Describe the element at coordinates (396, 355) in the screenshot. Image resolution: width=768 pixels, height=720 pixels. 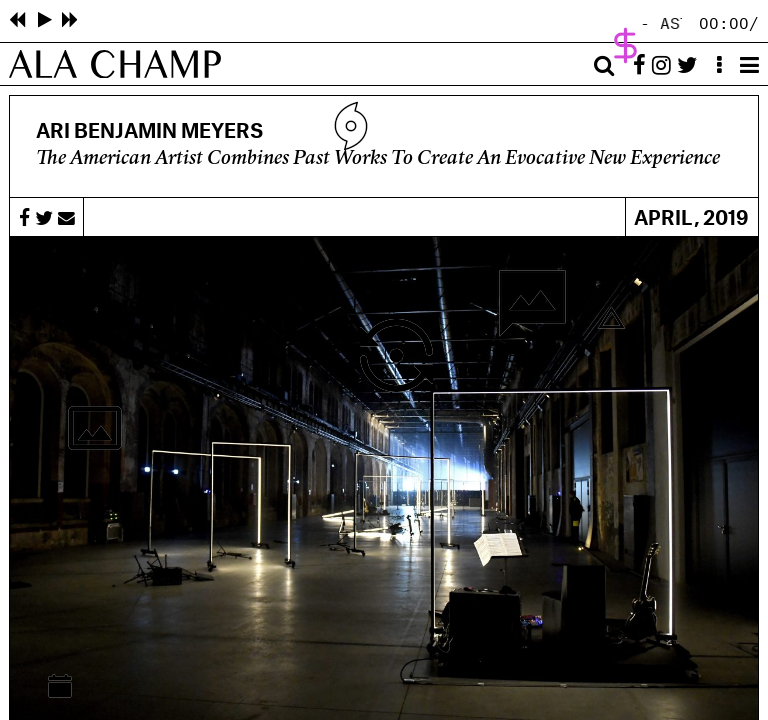
I see `reopen a previously closed issue` at that location.